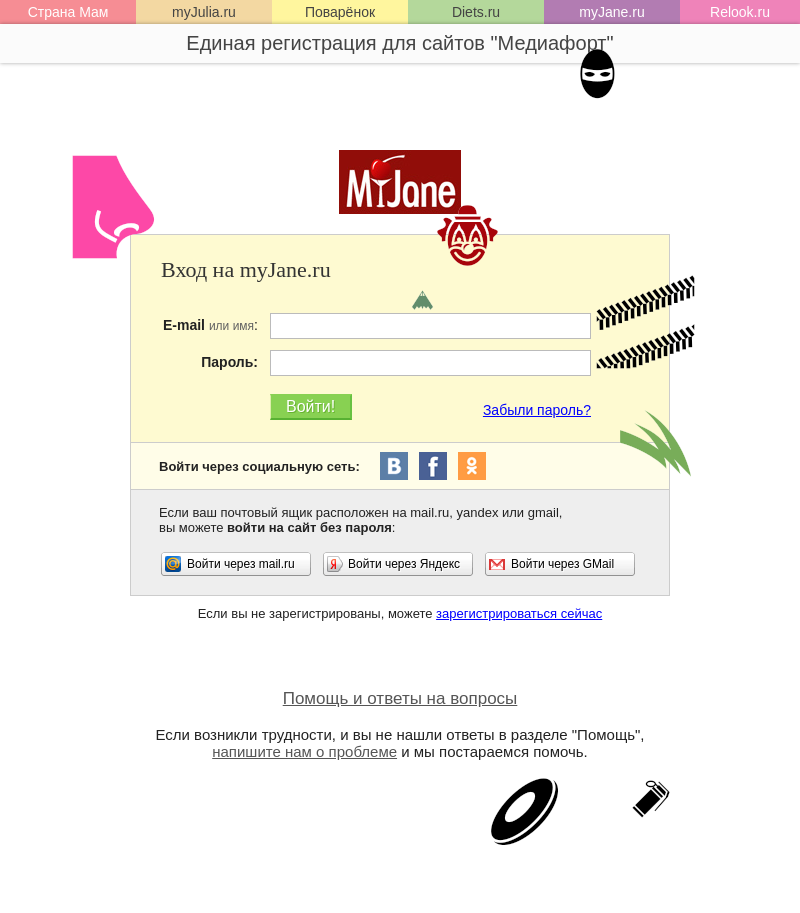 Image resolution: width=800 pixels, height=913 pixels. Describe the element at coordinates (524, 811) in the screenshot. I see `play a frisbee or disc golf game` at that location.